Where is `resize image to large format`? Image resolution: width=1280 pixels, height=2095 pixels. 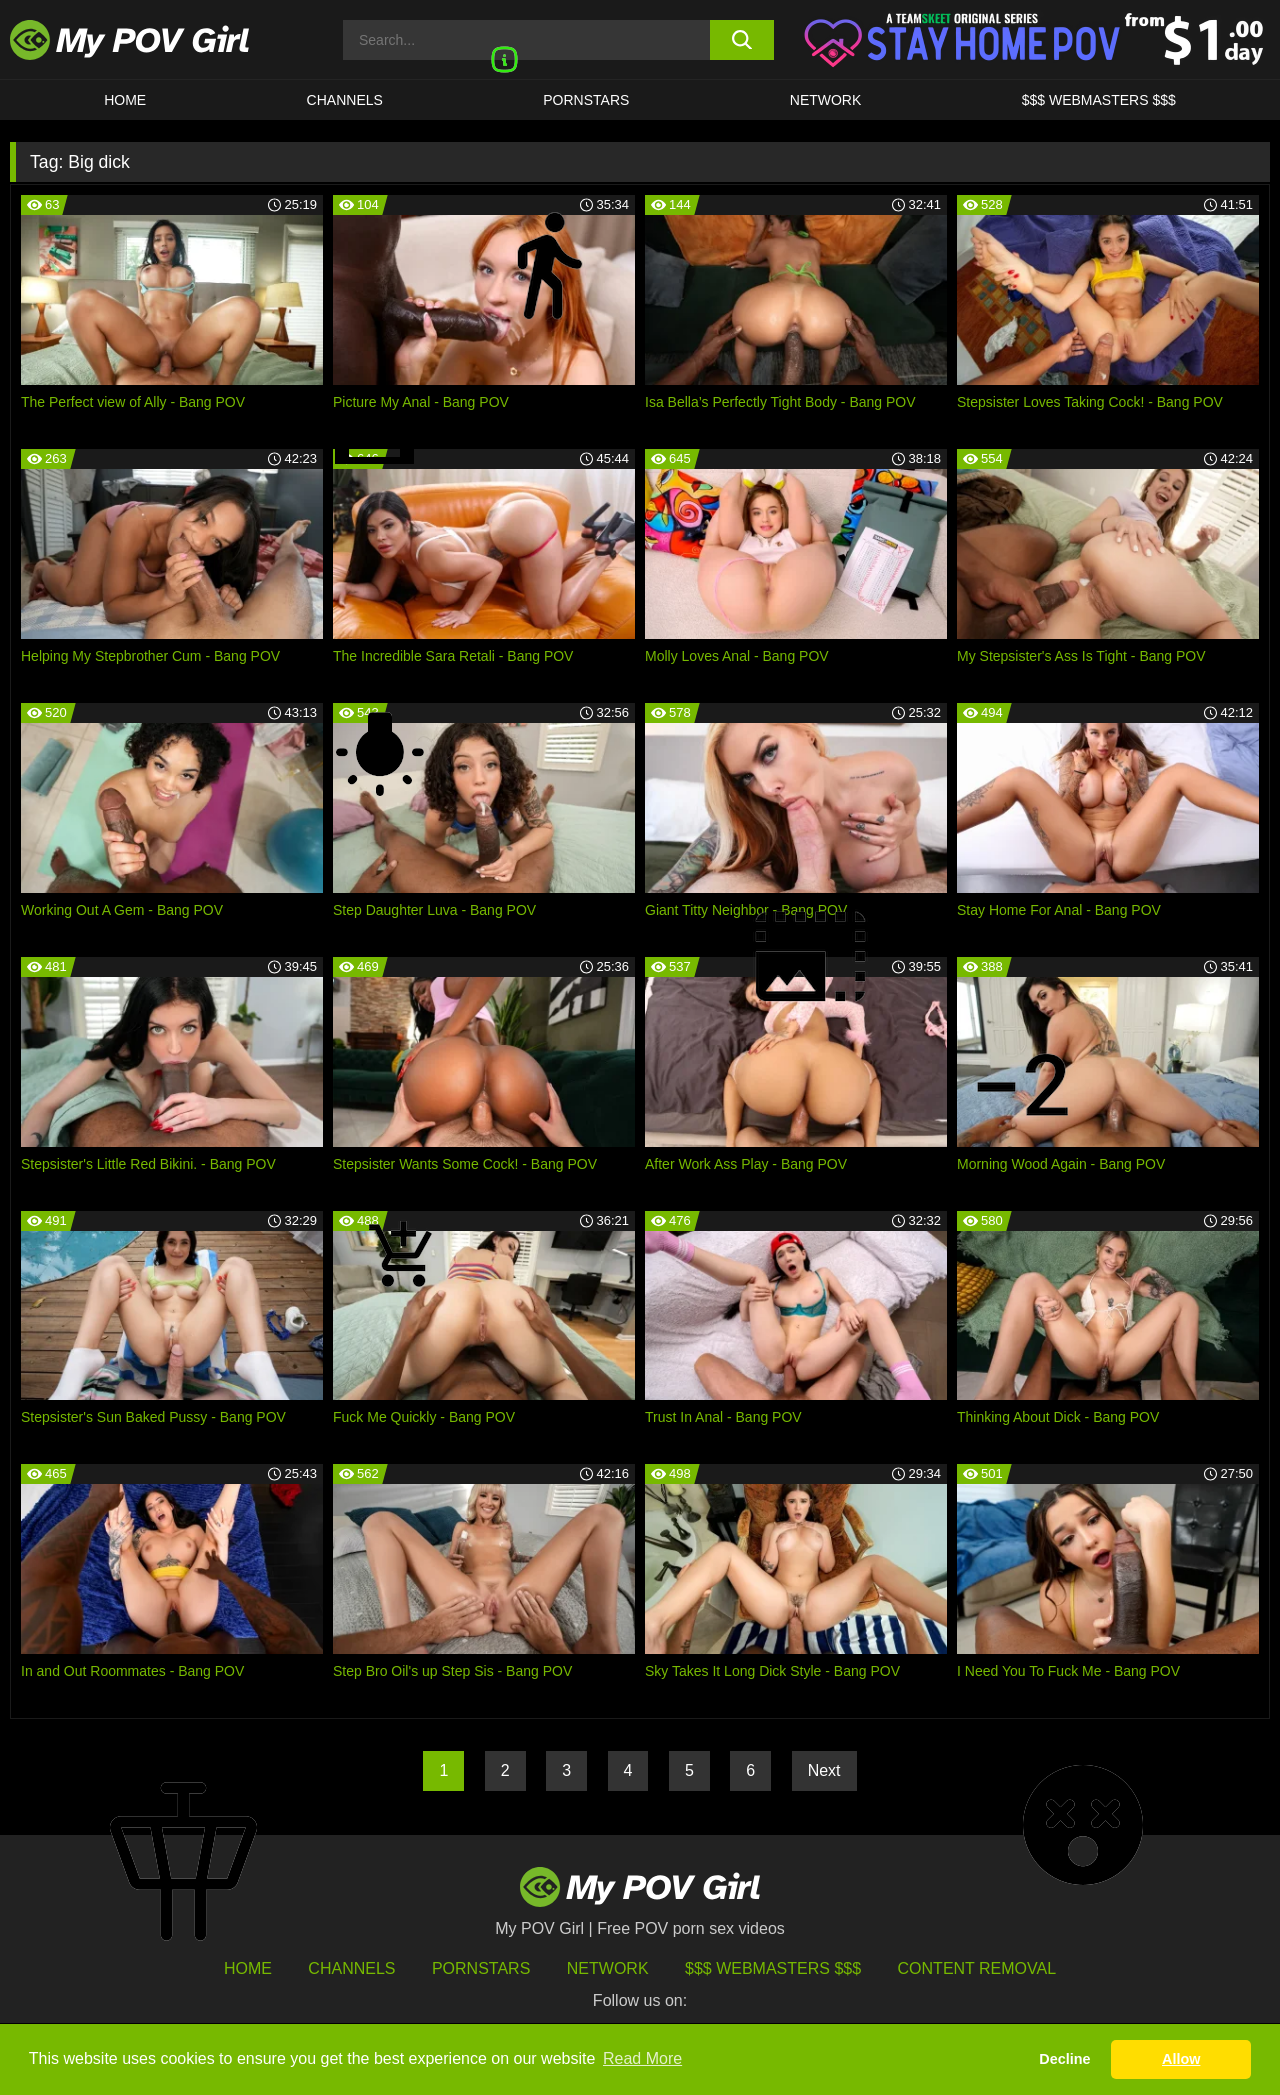
resize image to large format is located at coordinates (810, 956).